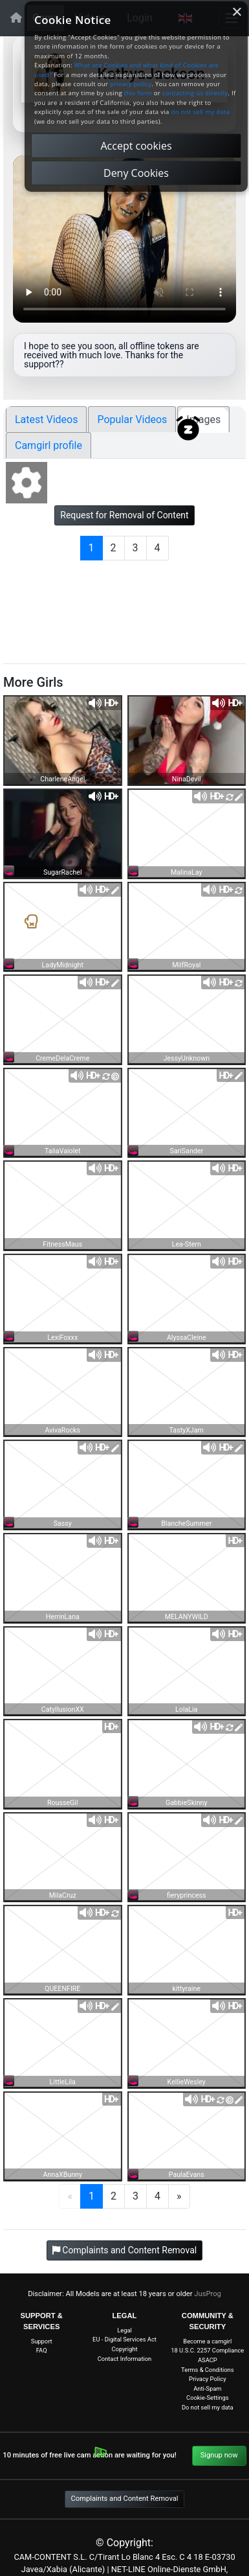  I want to click on snooze an active alarm, so click(188, 428).